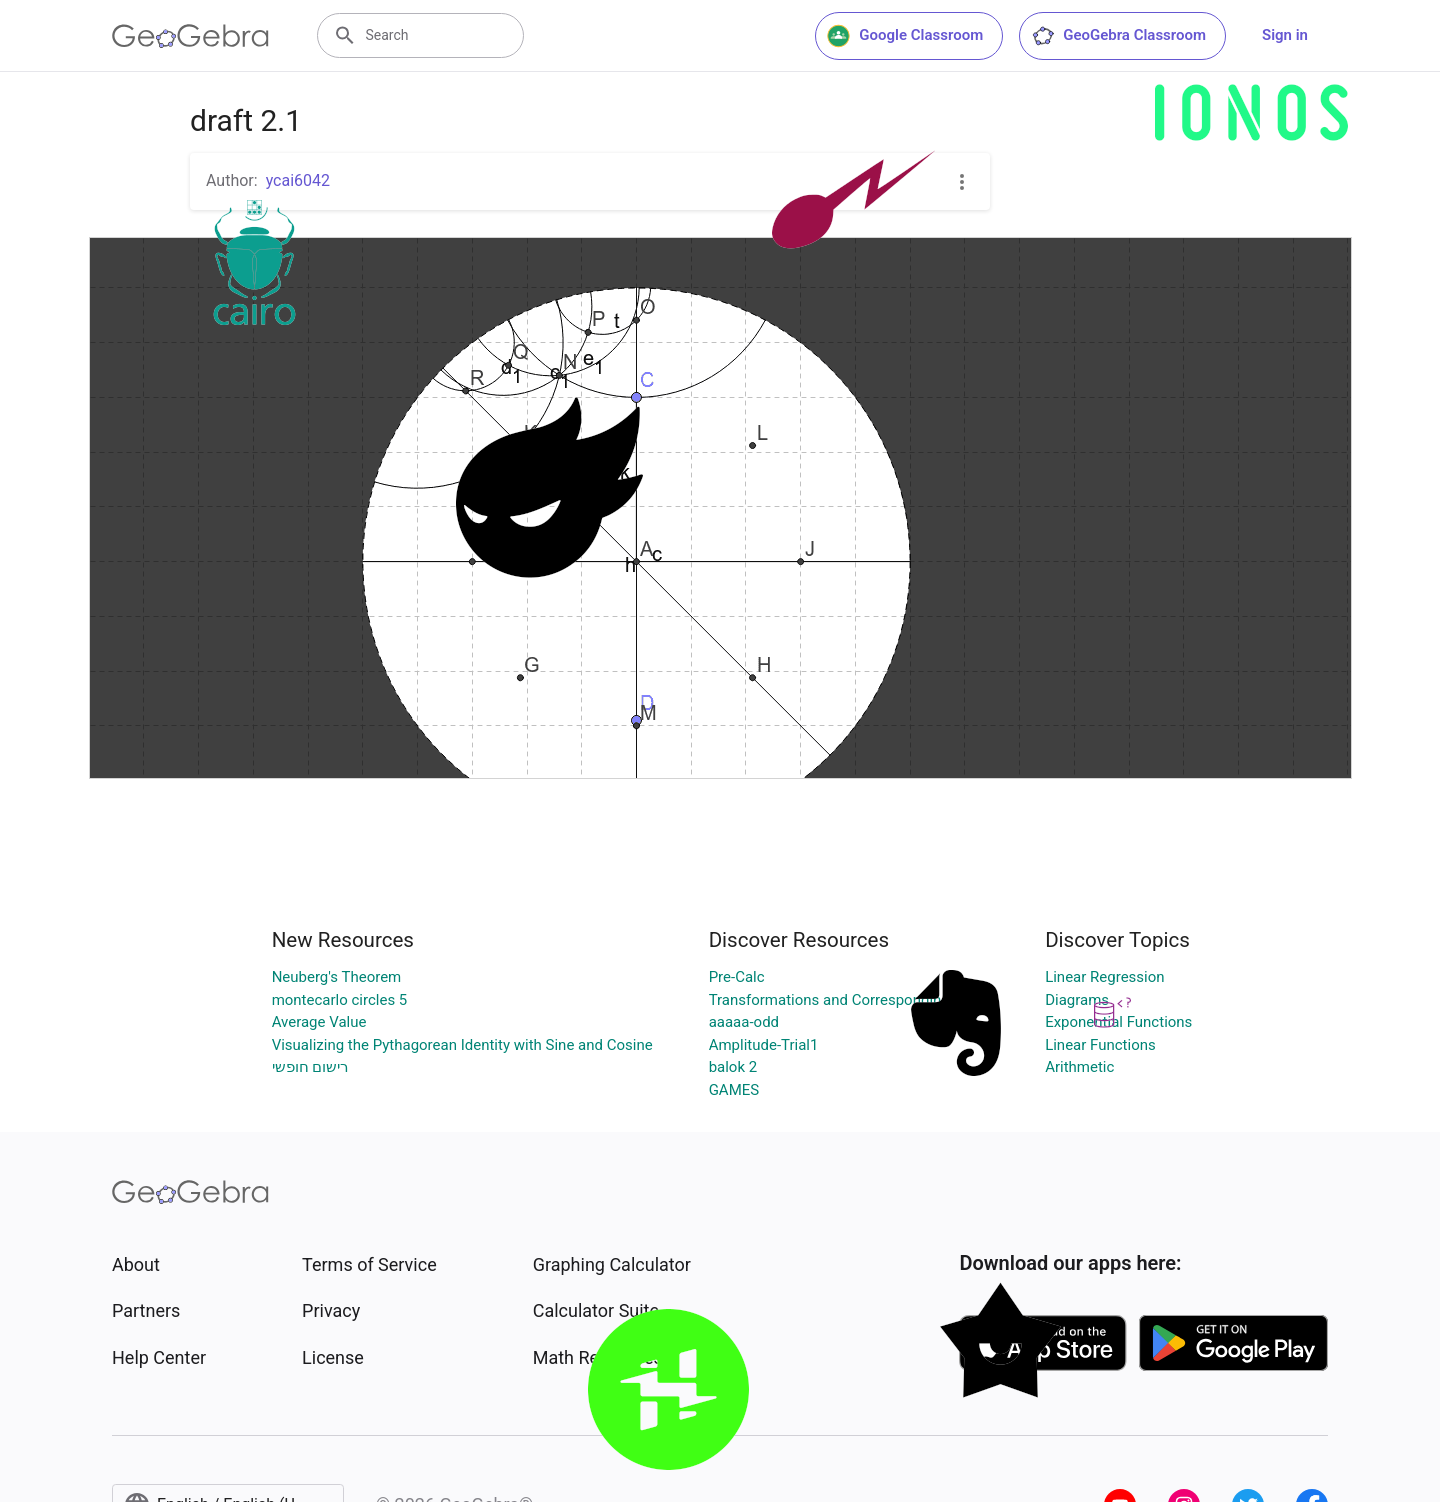  What do you see at coordinates (956, 1023) in the screenshot?
I see `open Evernote app` at bounding box center [956, 1023].